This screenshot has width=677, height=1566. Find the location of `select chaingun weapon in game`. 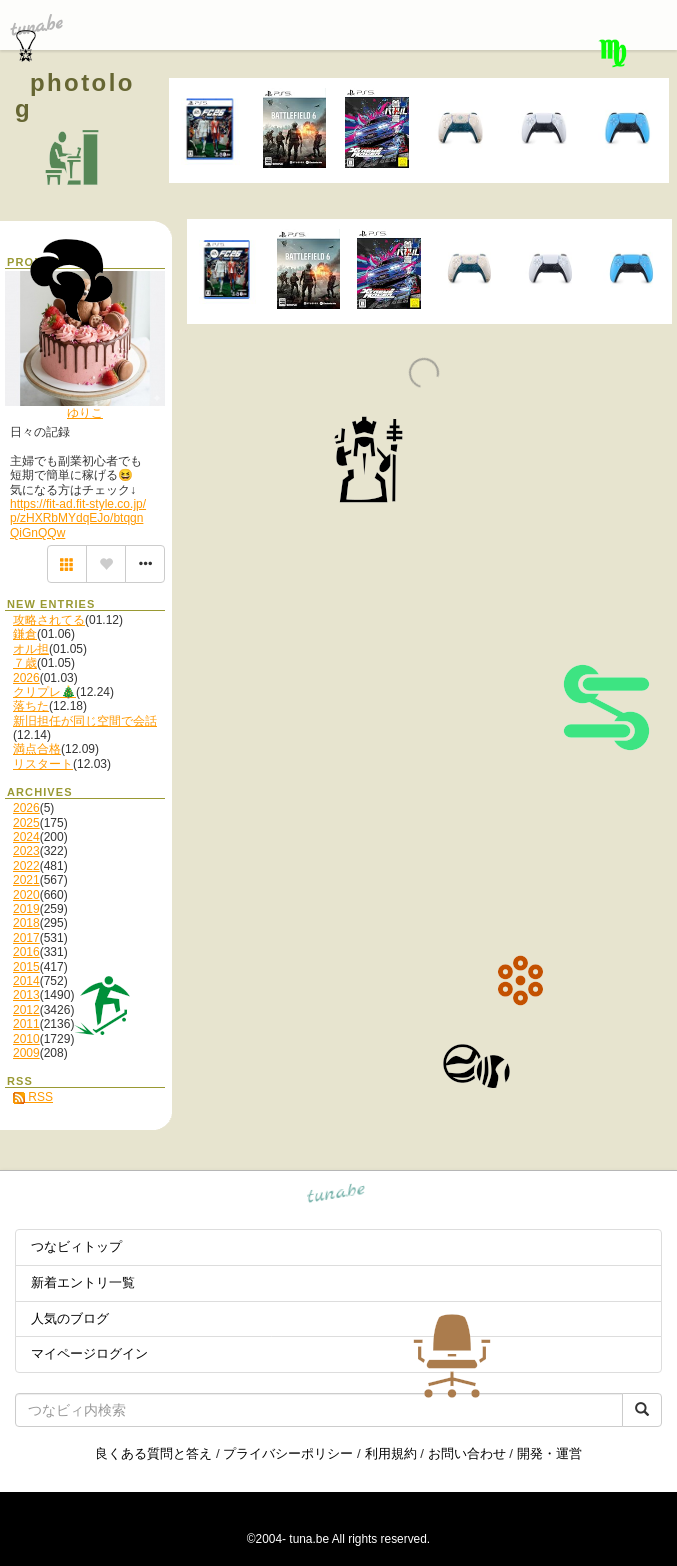

select chaingun weapon in game is located at coordinates (520, 980).